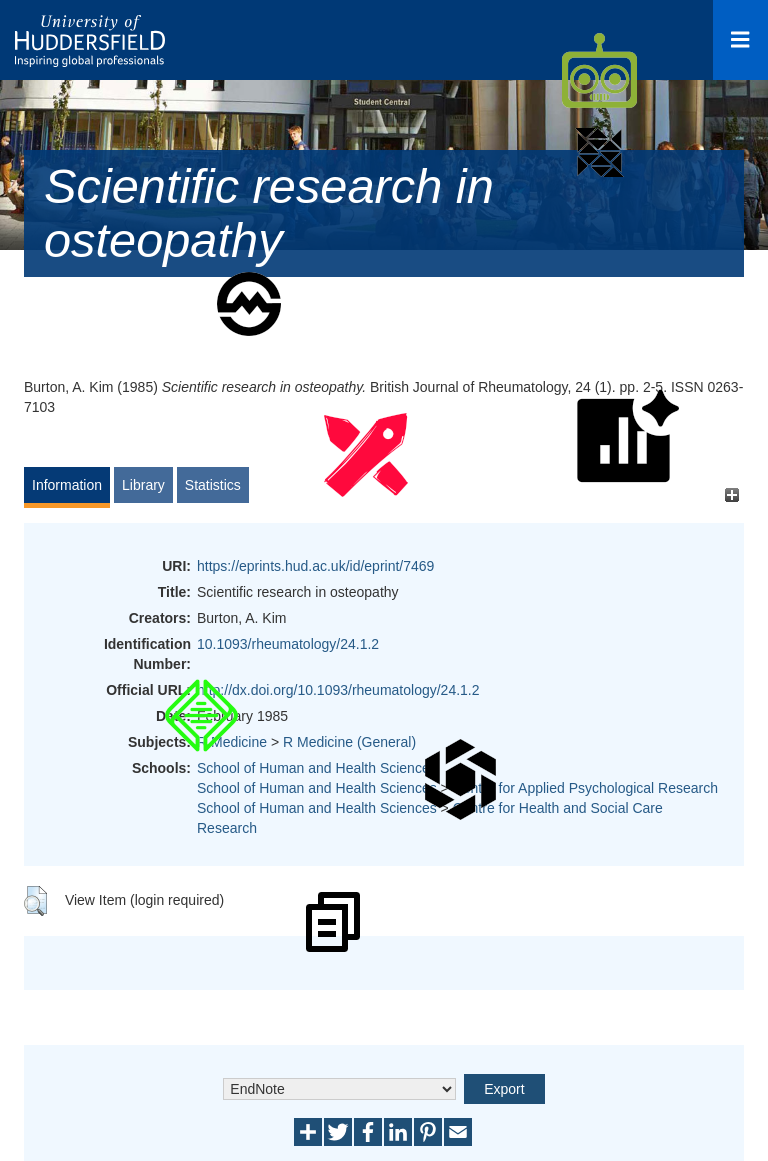 The height and width of the screenshot is (1161, 768). Describe the element at coordinates (623, 440) in the screenshot. I see `view AI-powered analytics dashboard` at that location.